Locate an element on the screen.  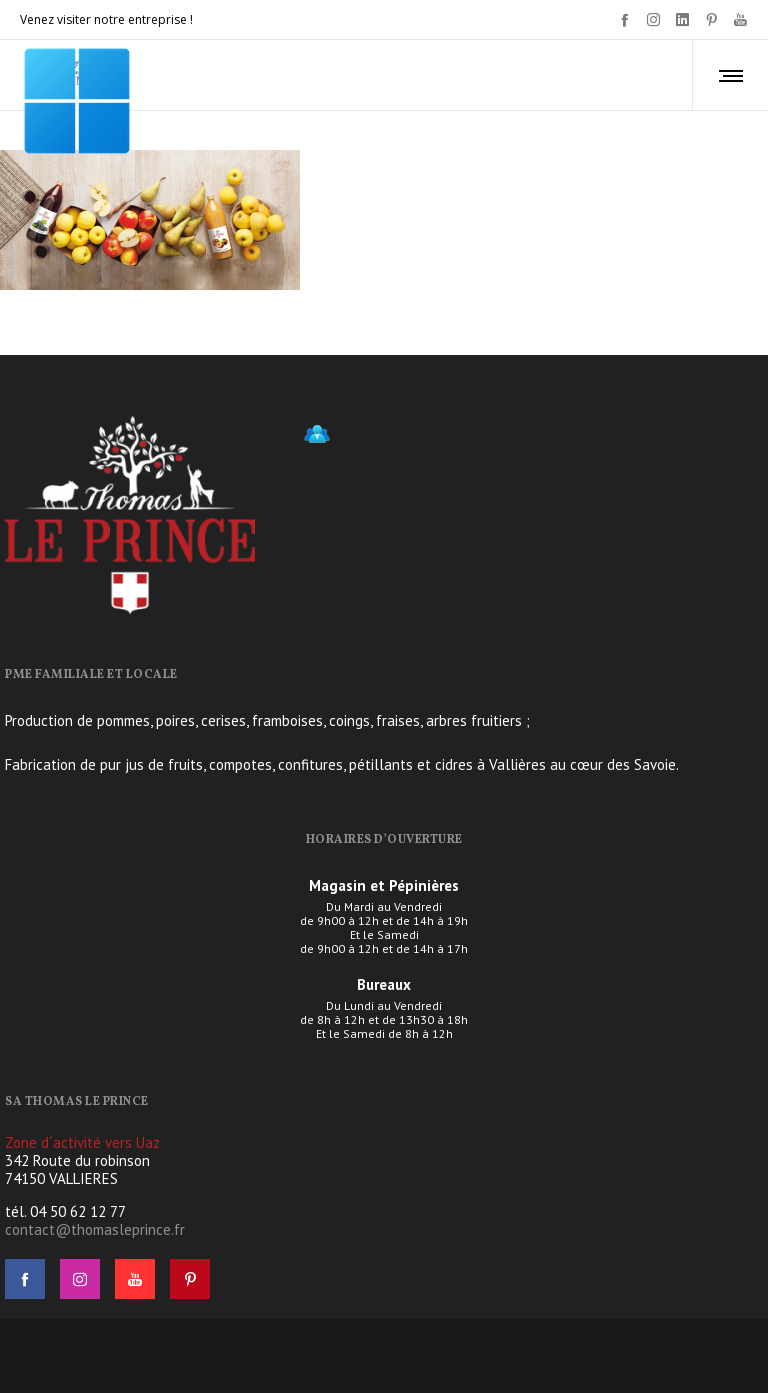
open the Windows start menu is located at coordinates (77, 101).